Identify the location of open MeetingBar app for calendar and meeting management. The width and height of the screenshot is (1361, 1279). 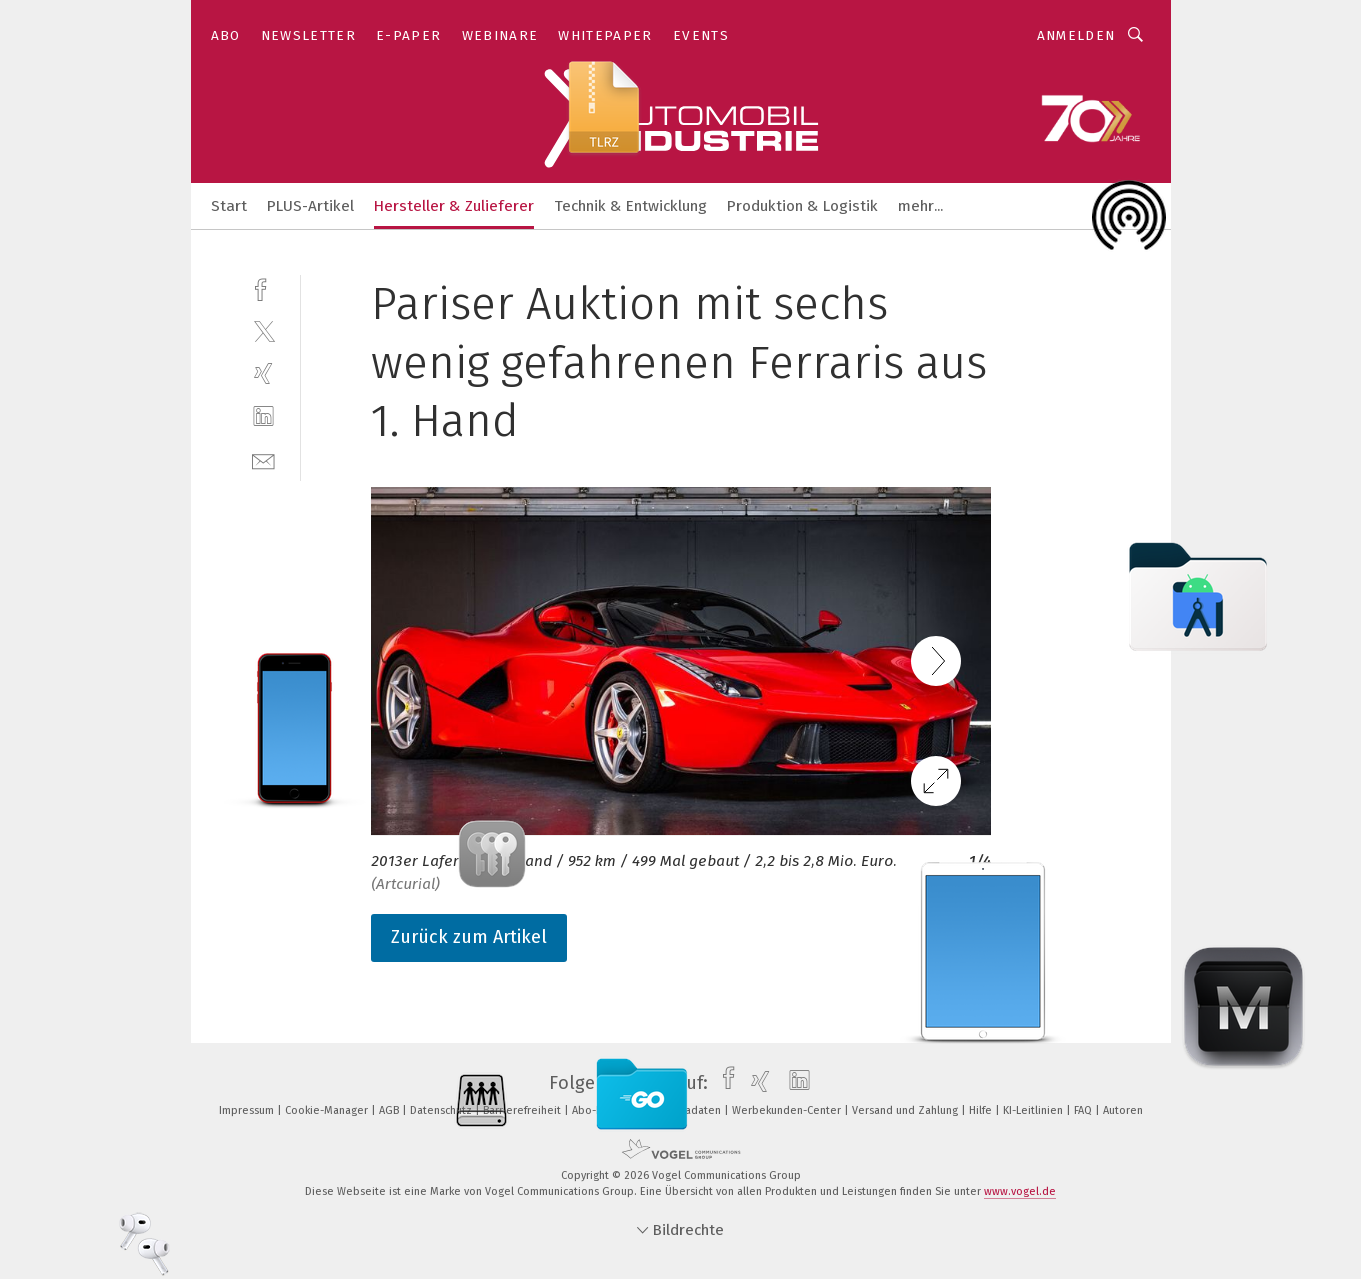
(1243, 1006).